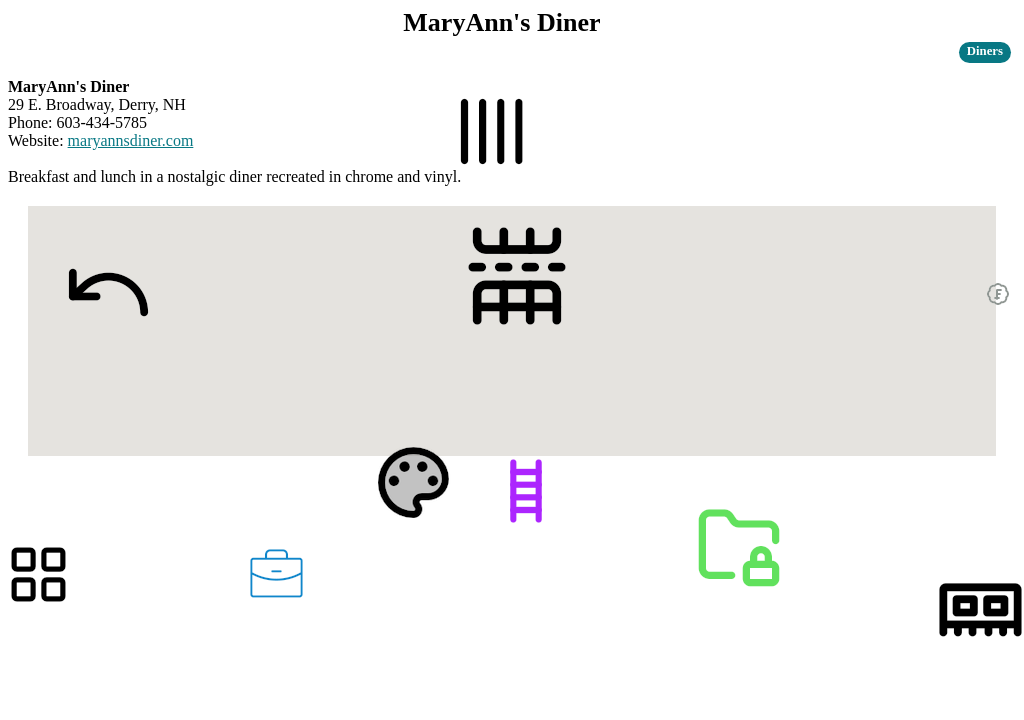 Image resolution: width=1024 pixels, height=720 pixels. Describe the element at coordinates (38, 574) in the screenshot. I see `switch to grid view` at that location.